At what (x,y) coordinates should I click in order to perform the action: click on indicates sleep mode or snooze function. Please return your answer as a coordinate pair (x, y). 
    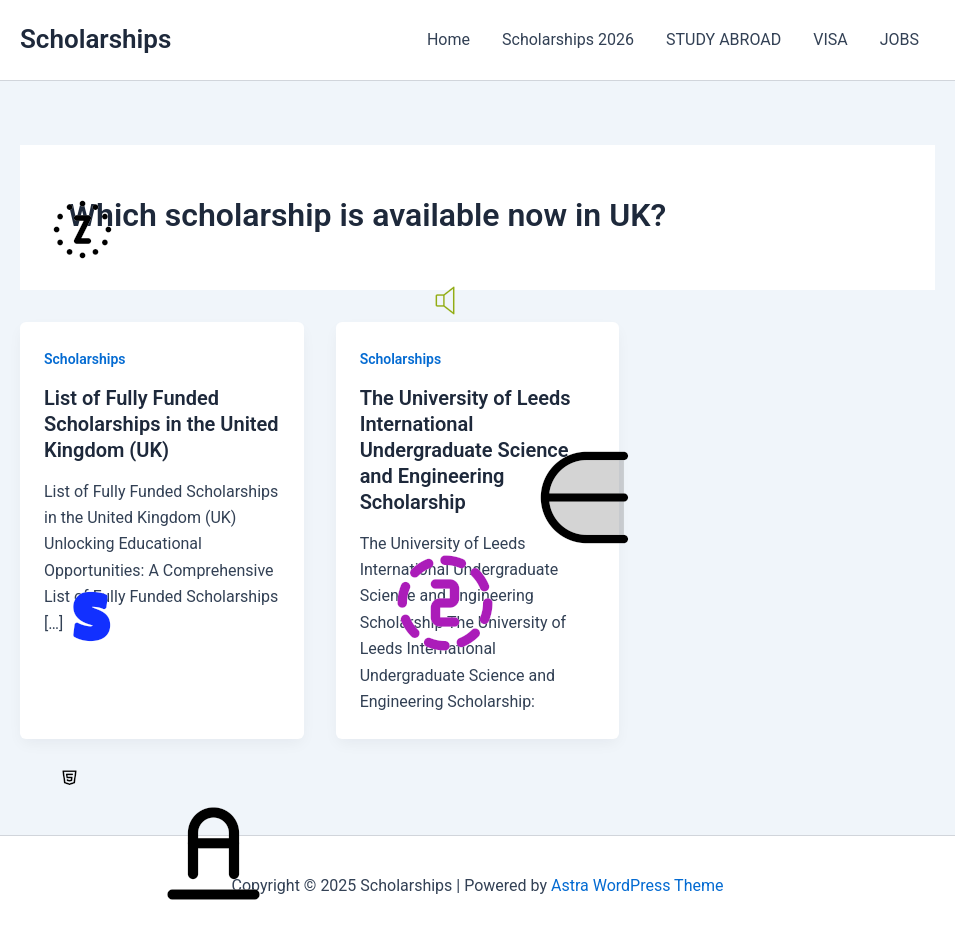
    Looking at the image, I should click on (82, 229).